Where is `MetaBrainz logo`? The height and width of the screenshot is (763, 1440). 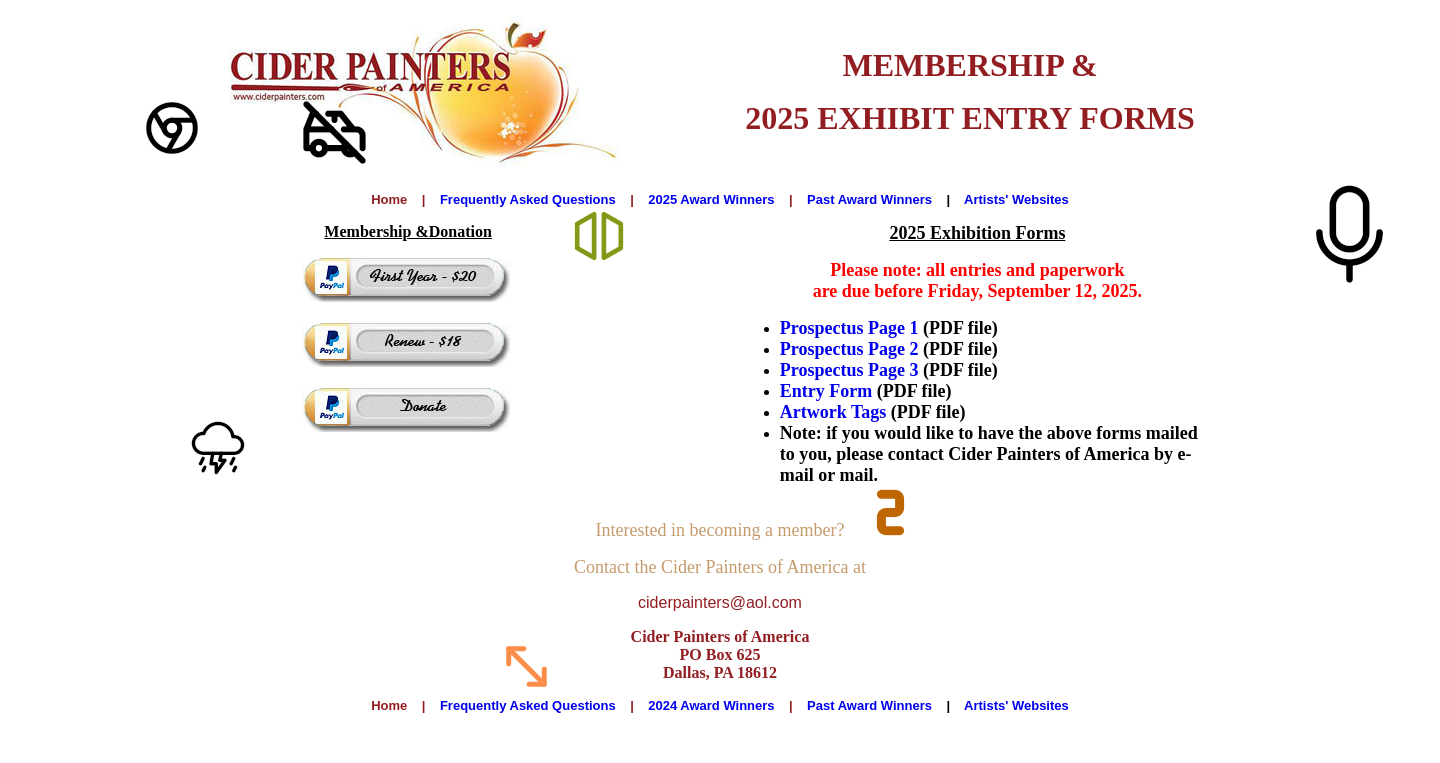
MetaBrainz logo is located at coordinates (599, 236).